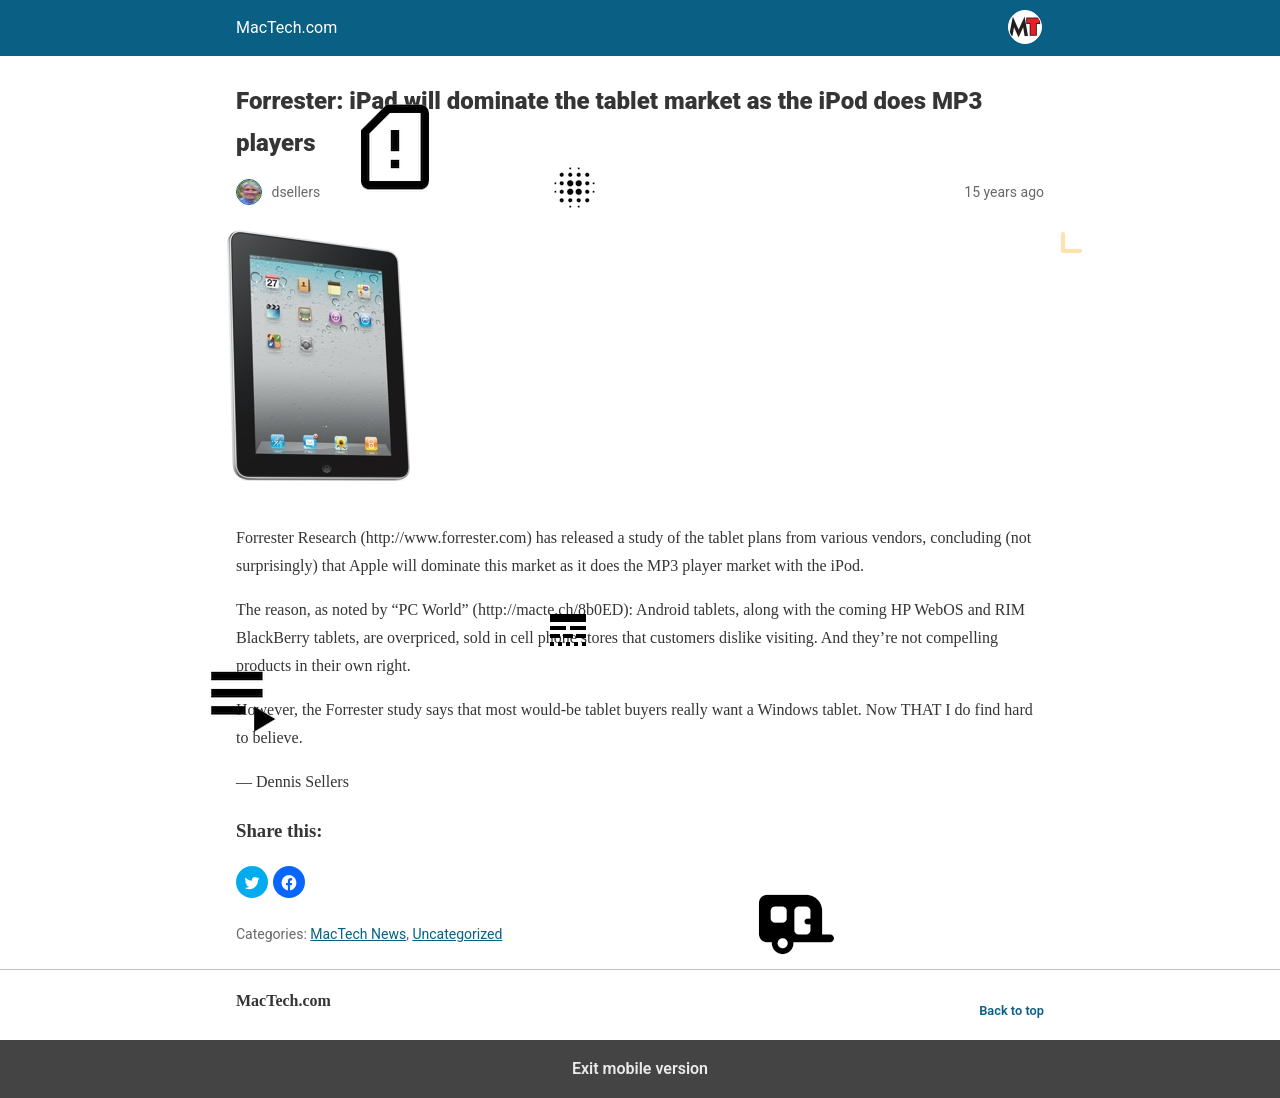  I want to click on navigate to the bottom-left corner, so click(1071, 242).